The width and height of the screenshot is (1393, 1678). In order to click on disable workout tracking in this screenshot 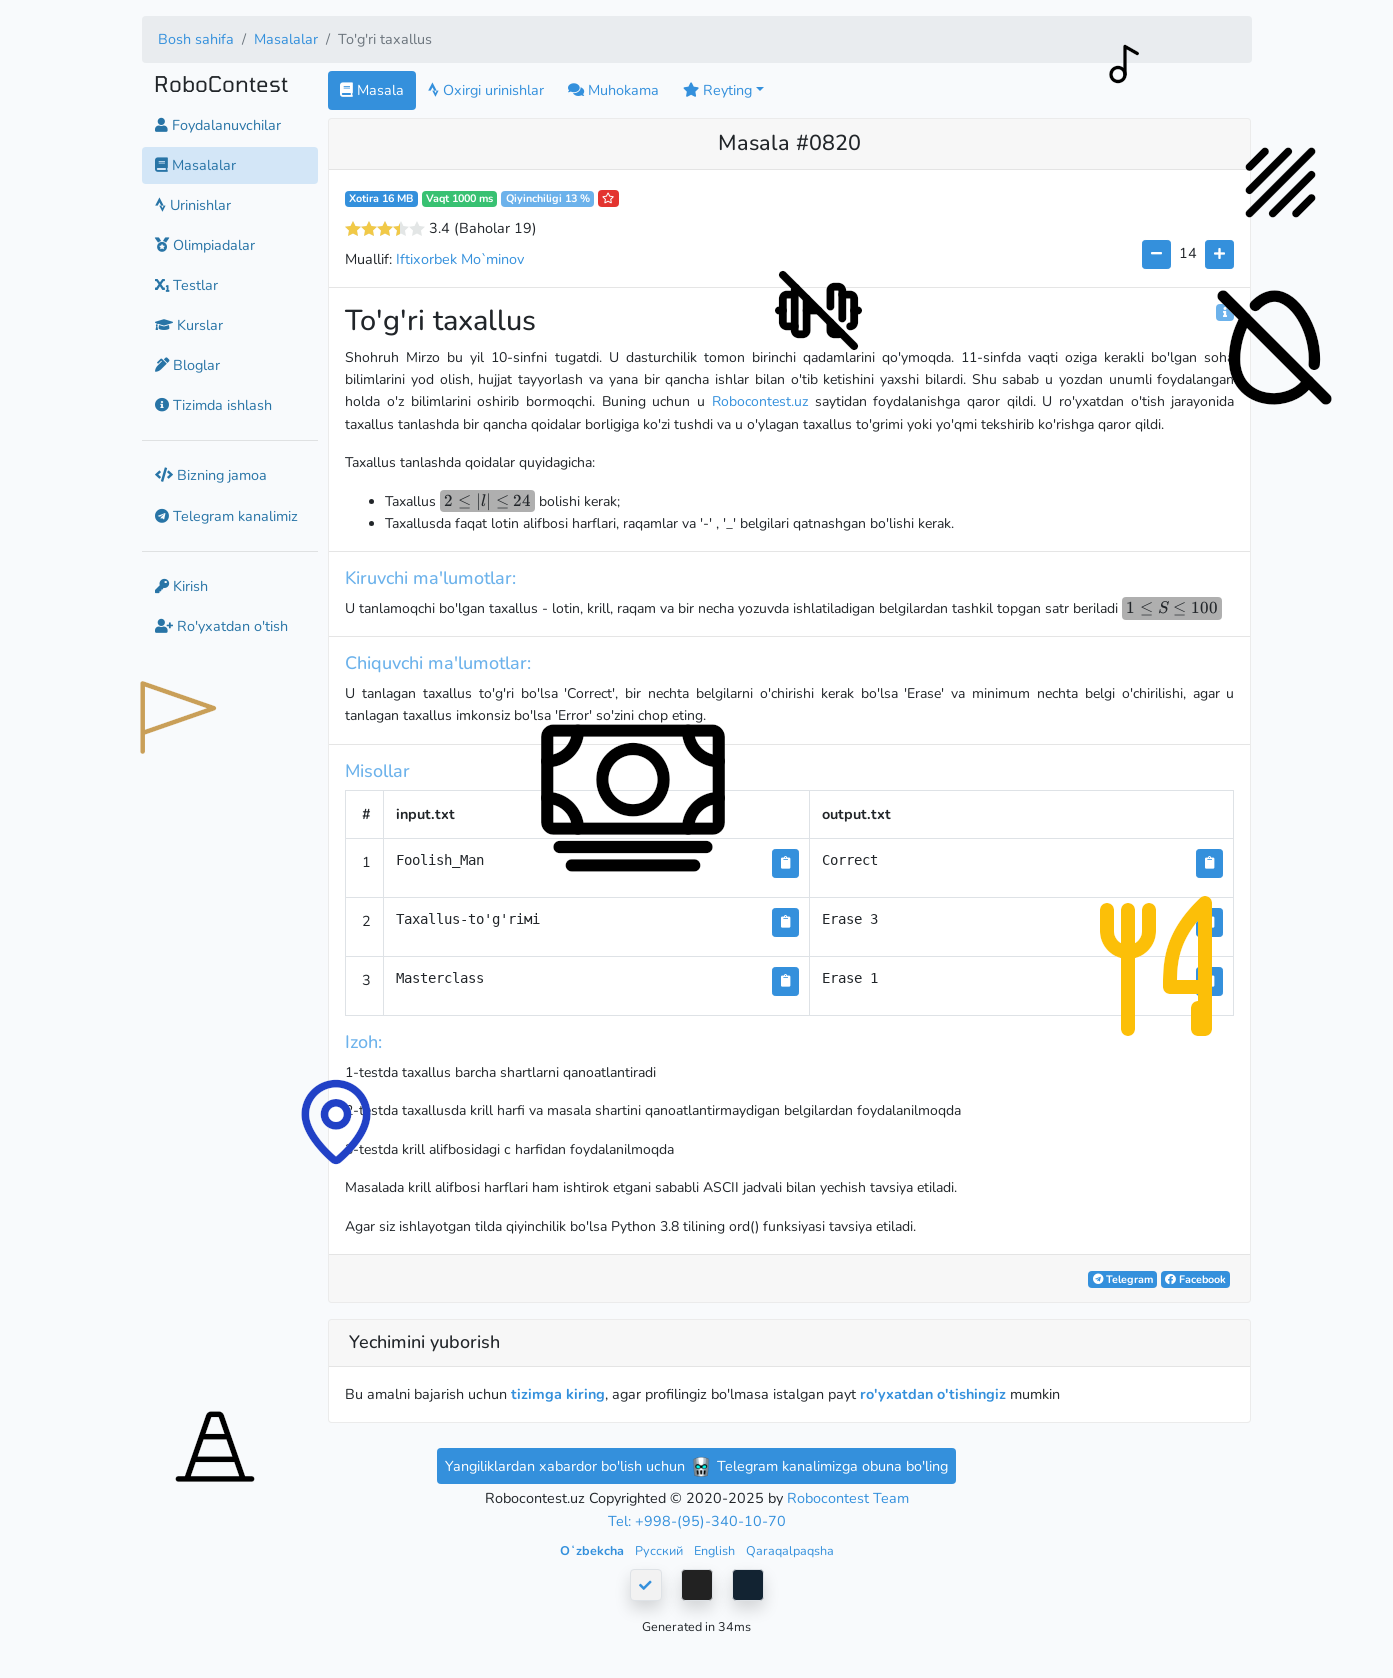, I will do `click(818, 310)`.